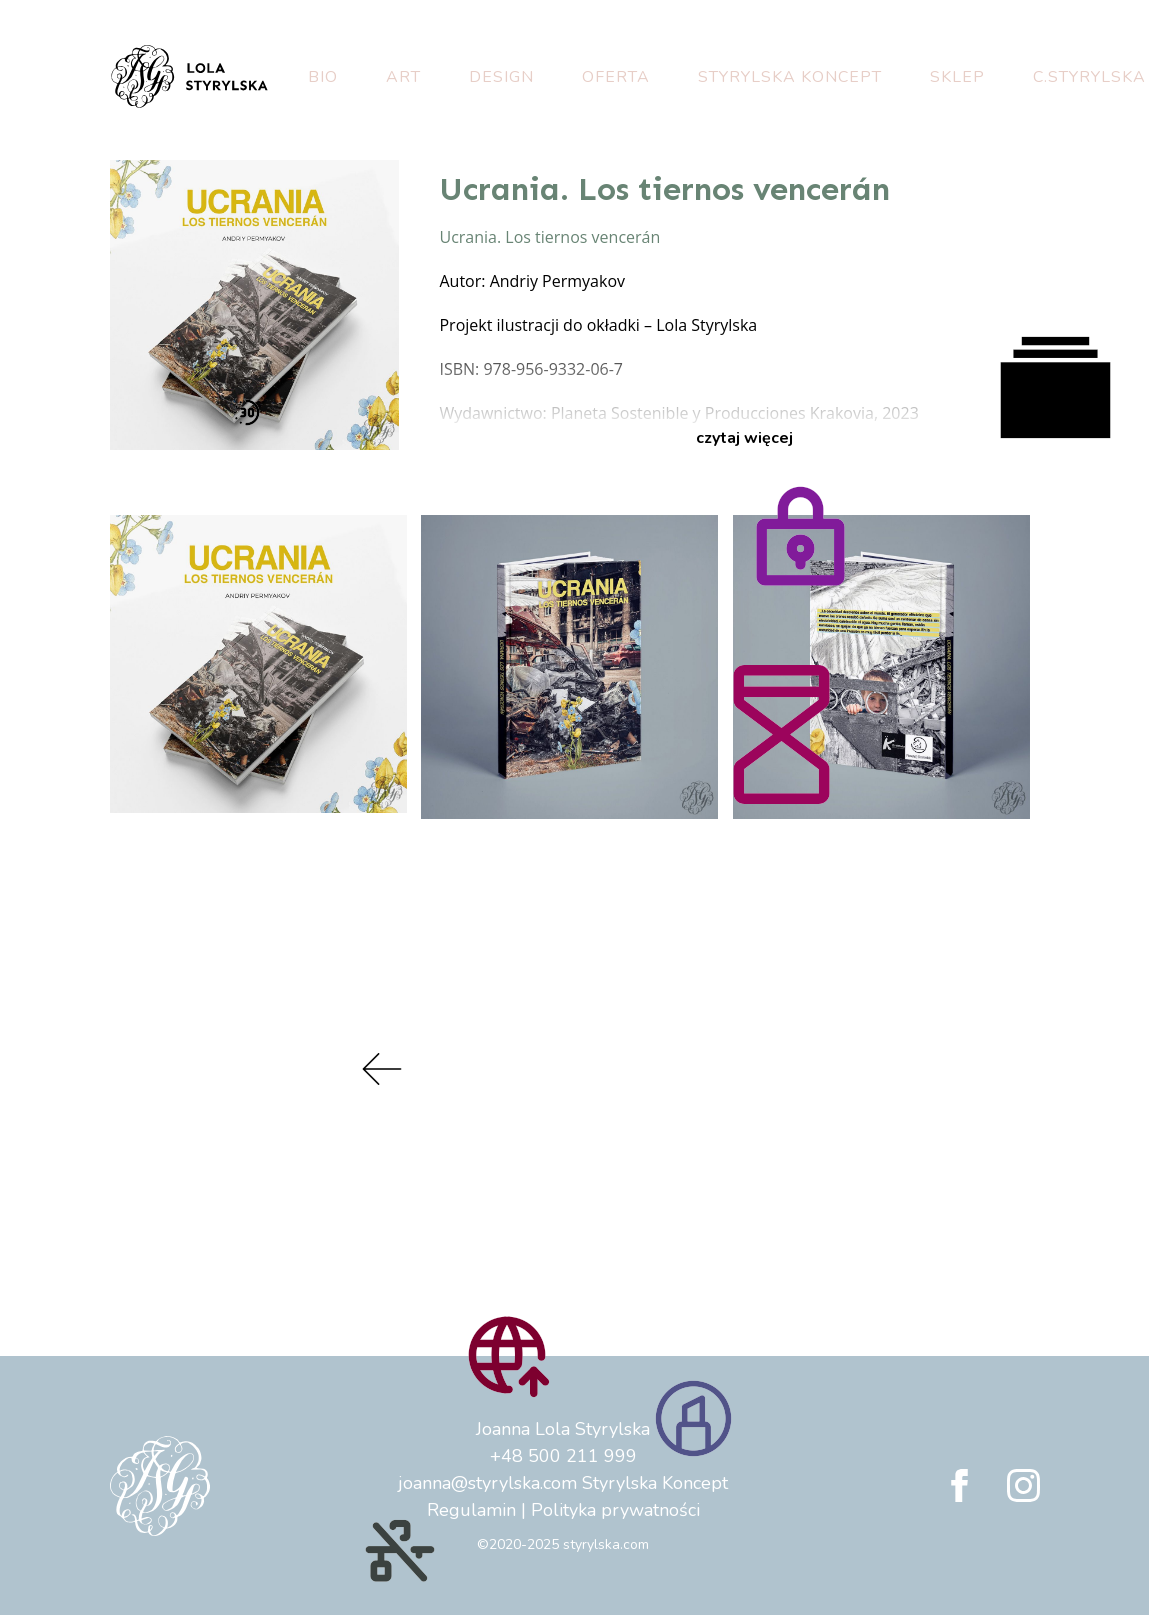 The height and width of the screenshot is (1615, 1149). Describe the element at coordinates (400, 1552) in the screenshot. I see `network connection unavailable` at that location.